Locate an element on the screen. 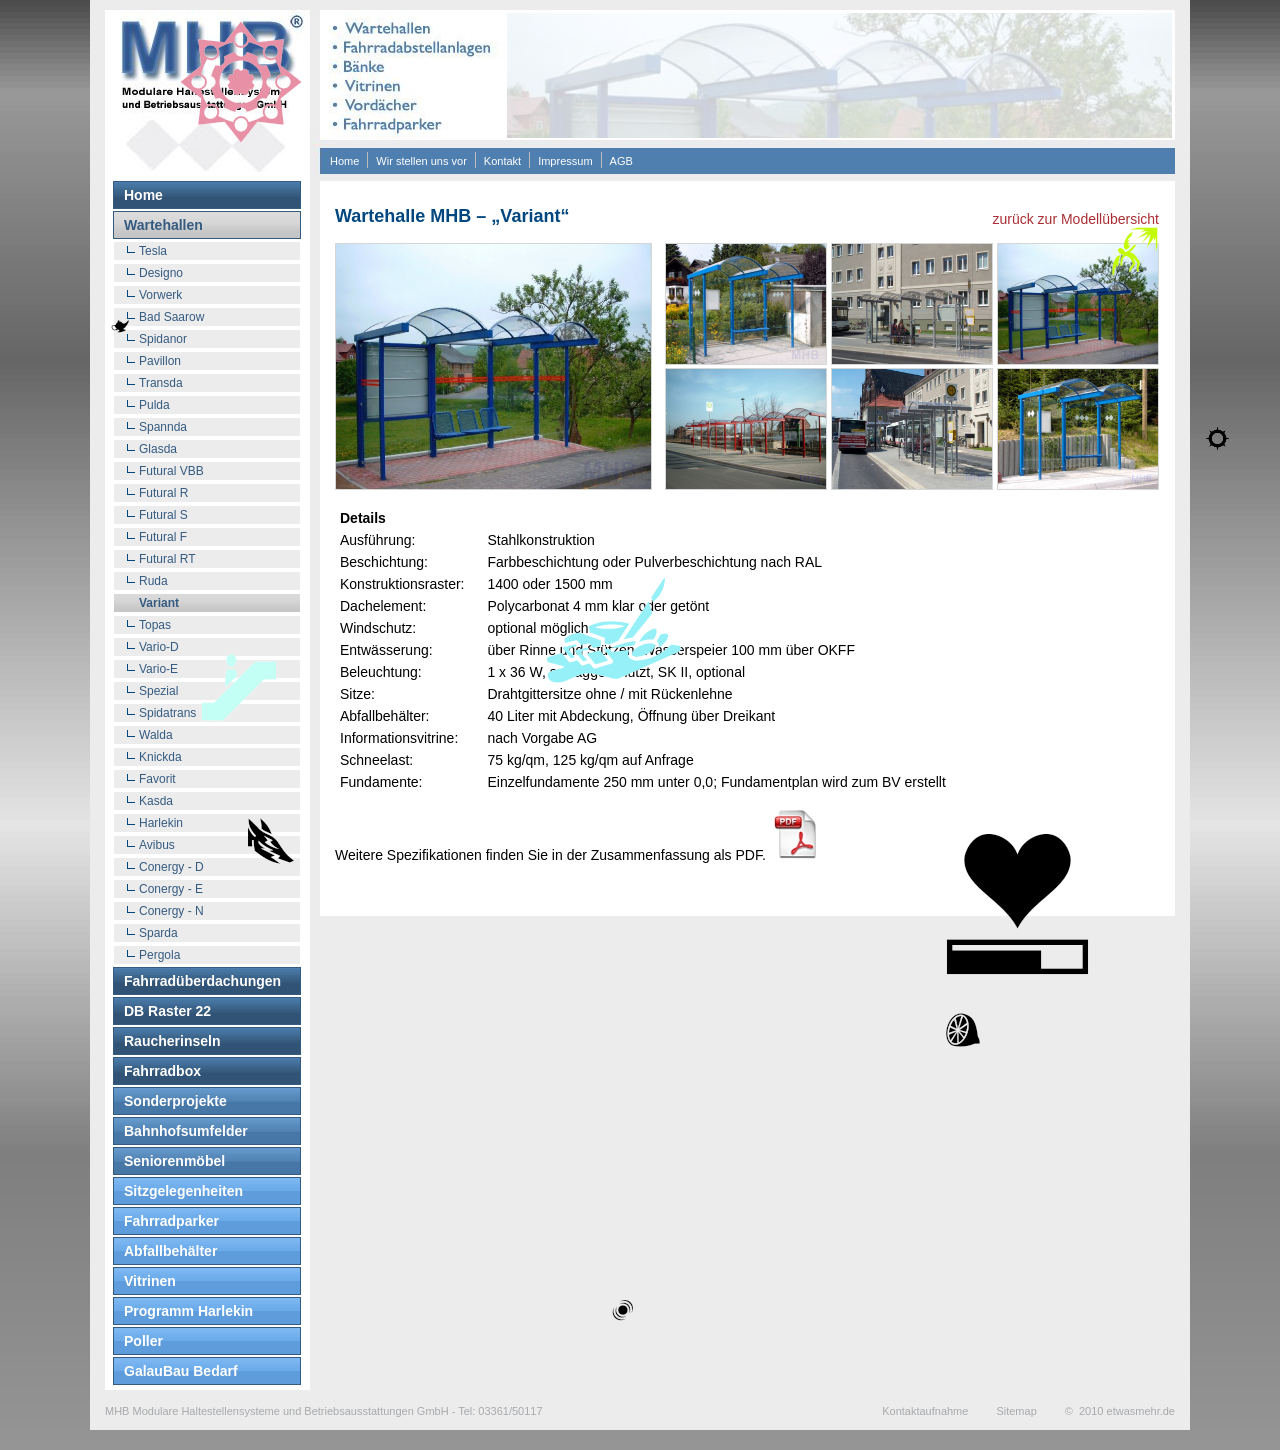  decorative badge or achievement emblem is located at coordinates (241, 82).